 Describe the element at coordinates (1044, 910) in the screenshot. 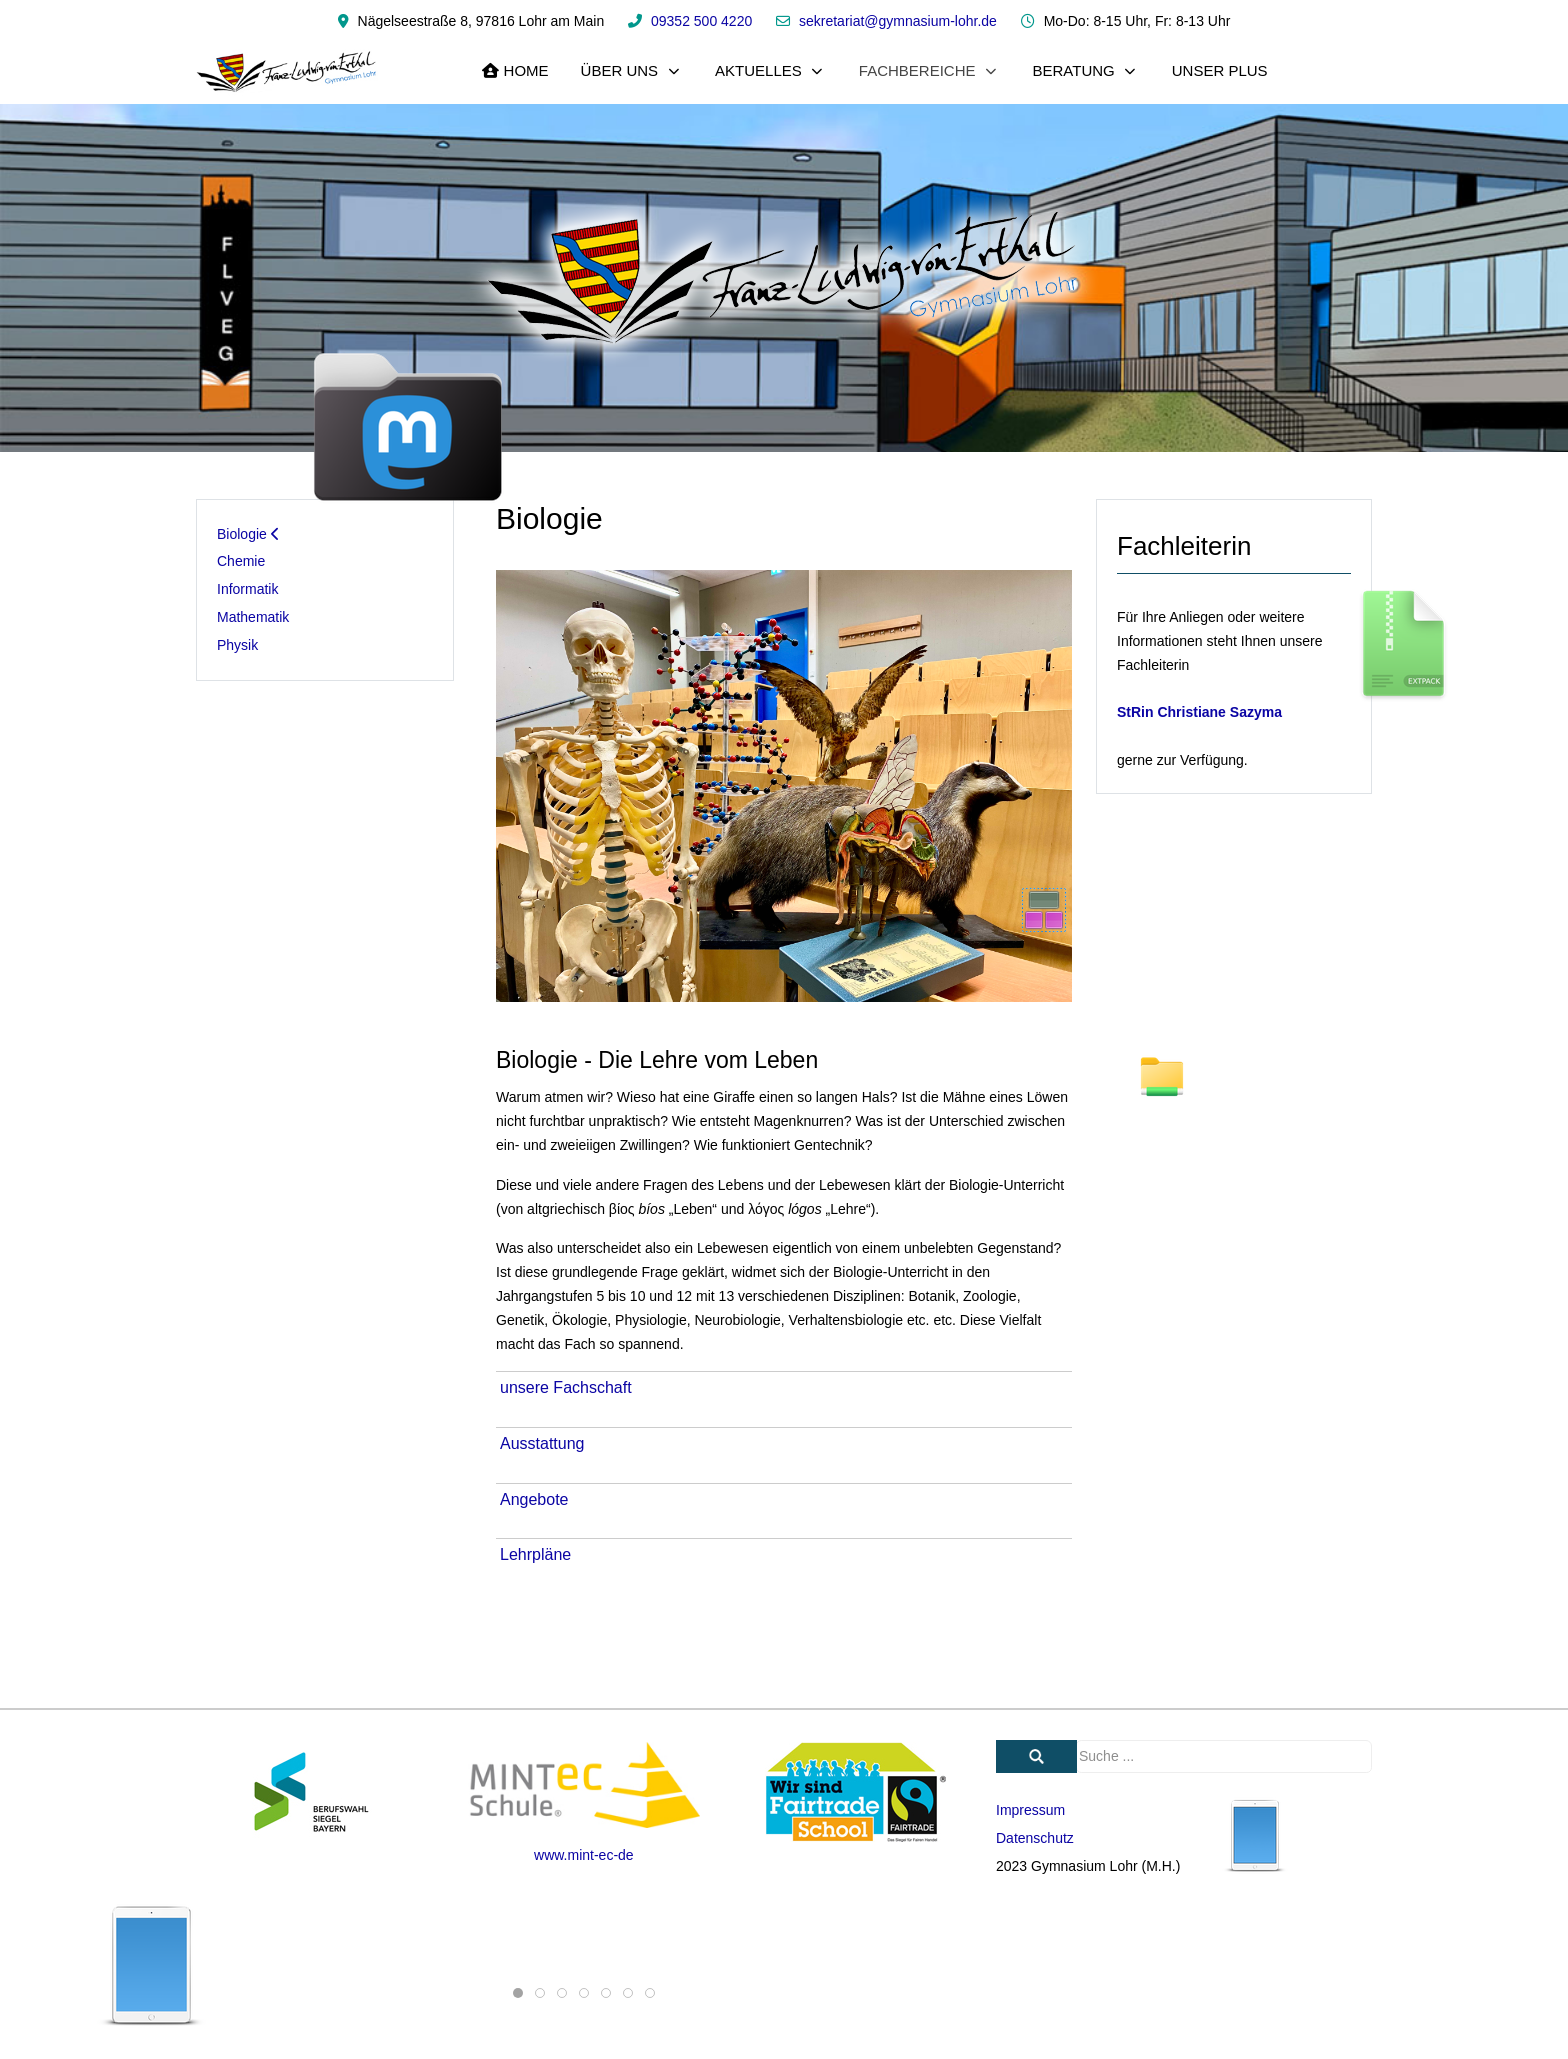

I see `select all items in the current view` at that location.